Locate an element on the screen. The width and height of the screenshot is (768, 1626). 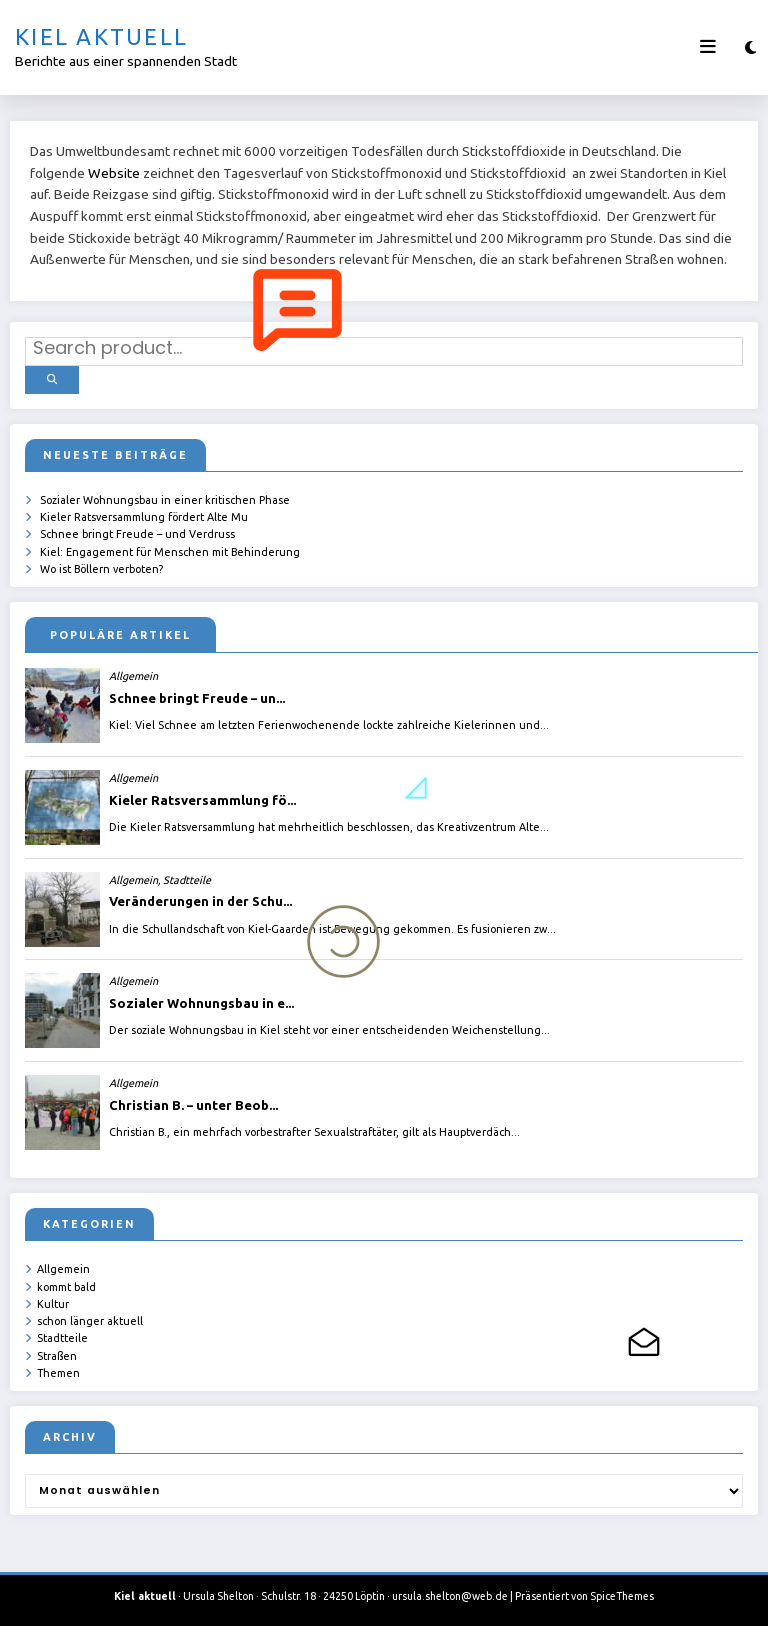
adjust notch or display cutout settings is located at coordinates (417, 789).